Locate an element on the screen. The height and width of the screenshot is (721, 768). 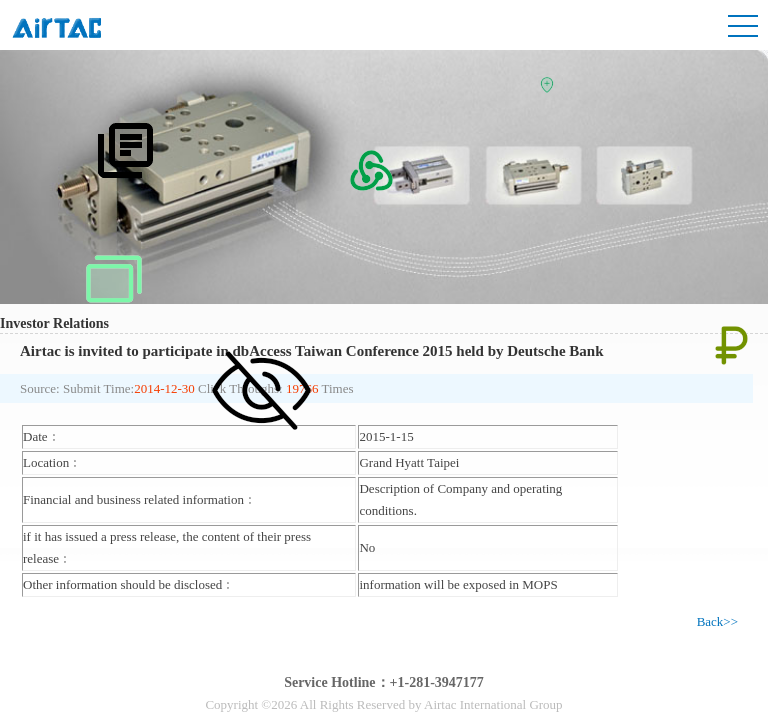
redux state management library logo is located at coordinates (371, 171).